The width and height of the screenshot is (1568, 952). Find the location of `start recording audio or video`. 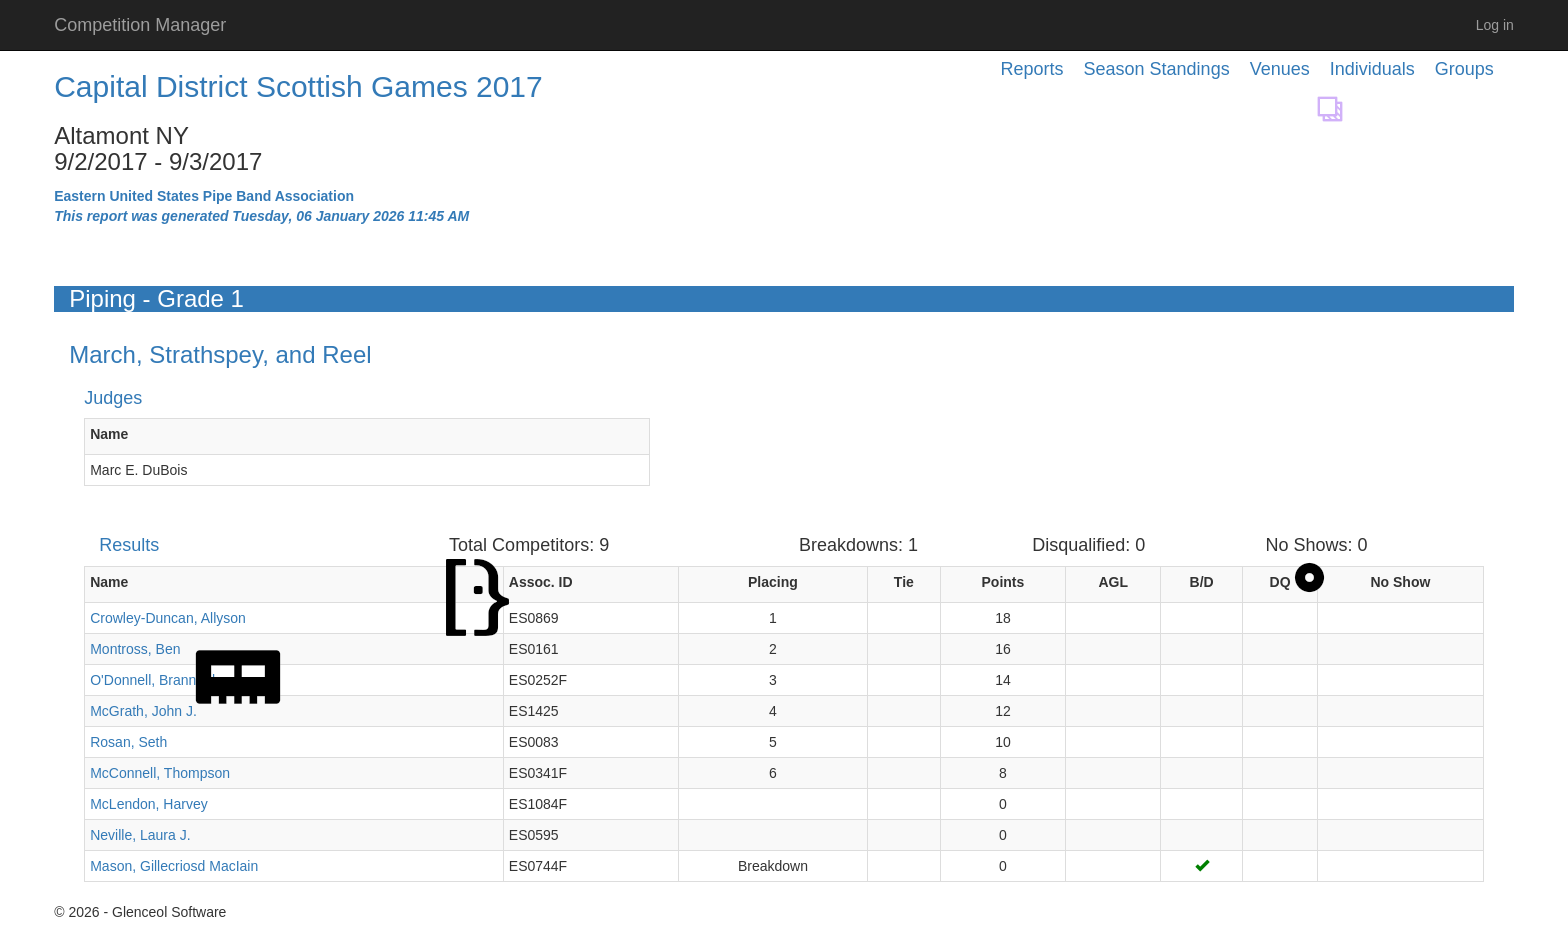

start recording audio or video is located at coordinates (1309, 577).